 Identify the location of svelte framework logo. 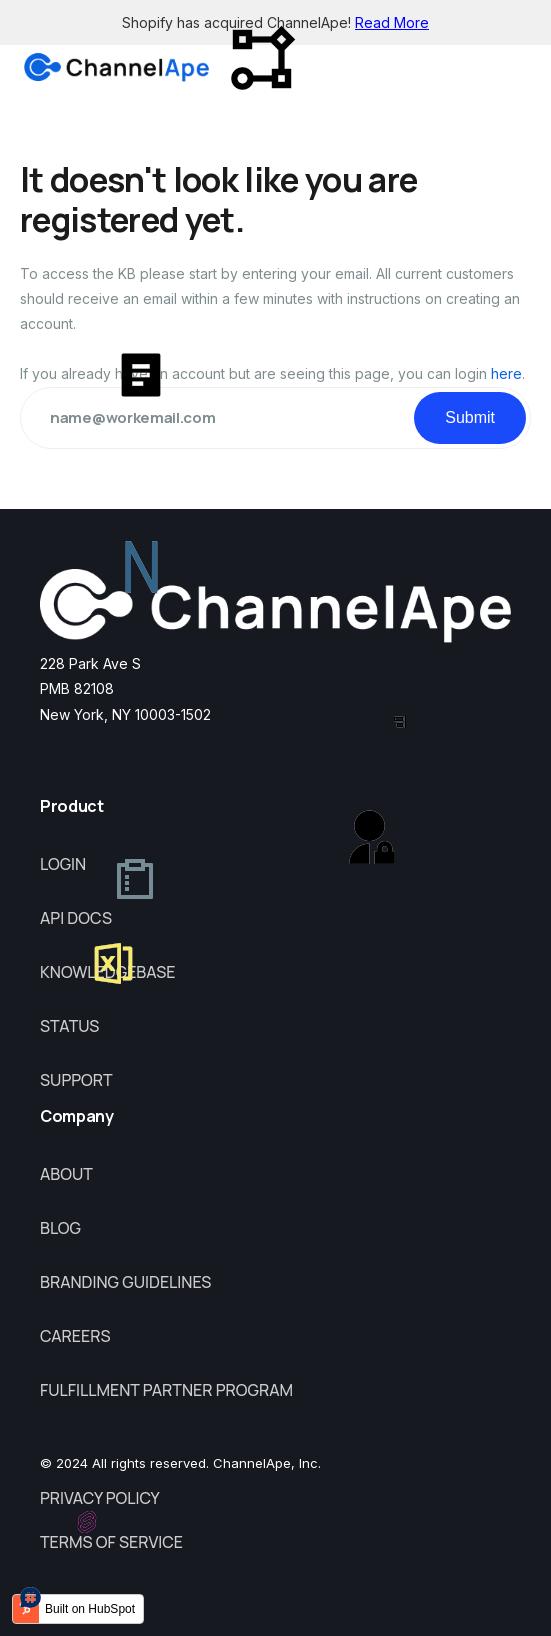
(87, 1522).